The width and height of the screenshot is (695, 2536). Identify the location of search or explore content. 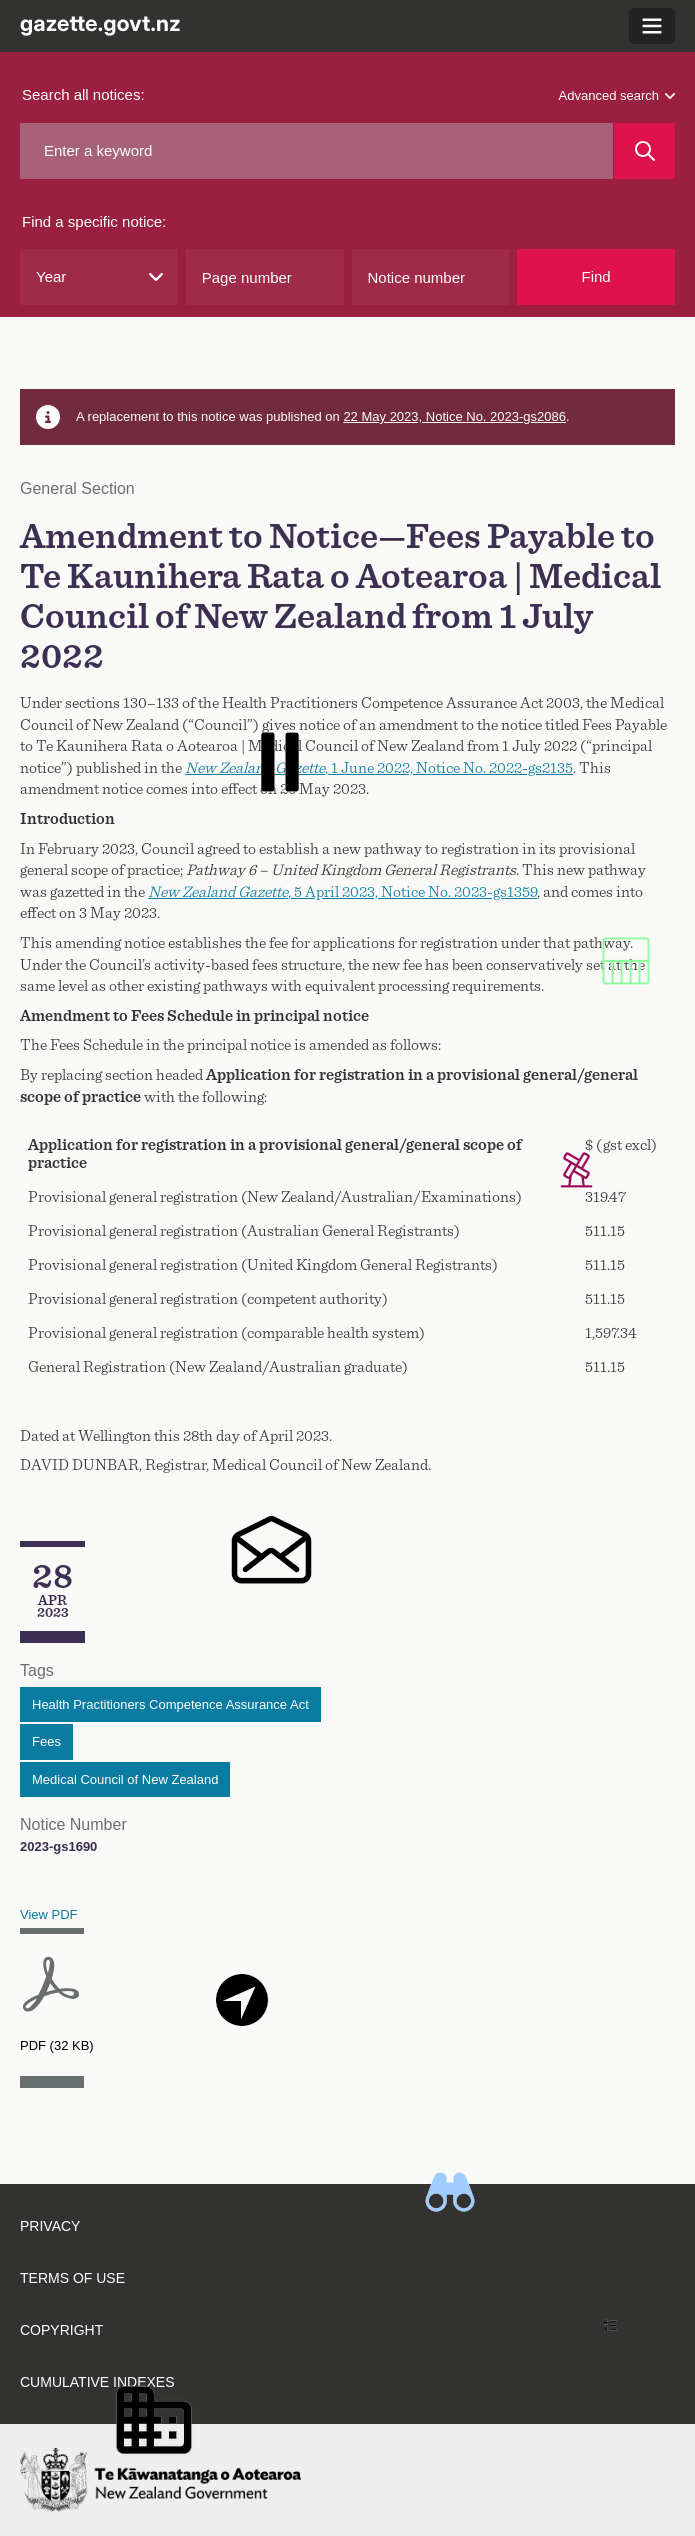
(450, 2192).